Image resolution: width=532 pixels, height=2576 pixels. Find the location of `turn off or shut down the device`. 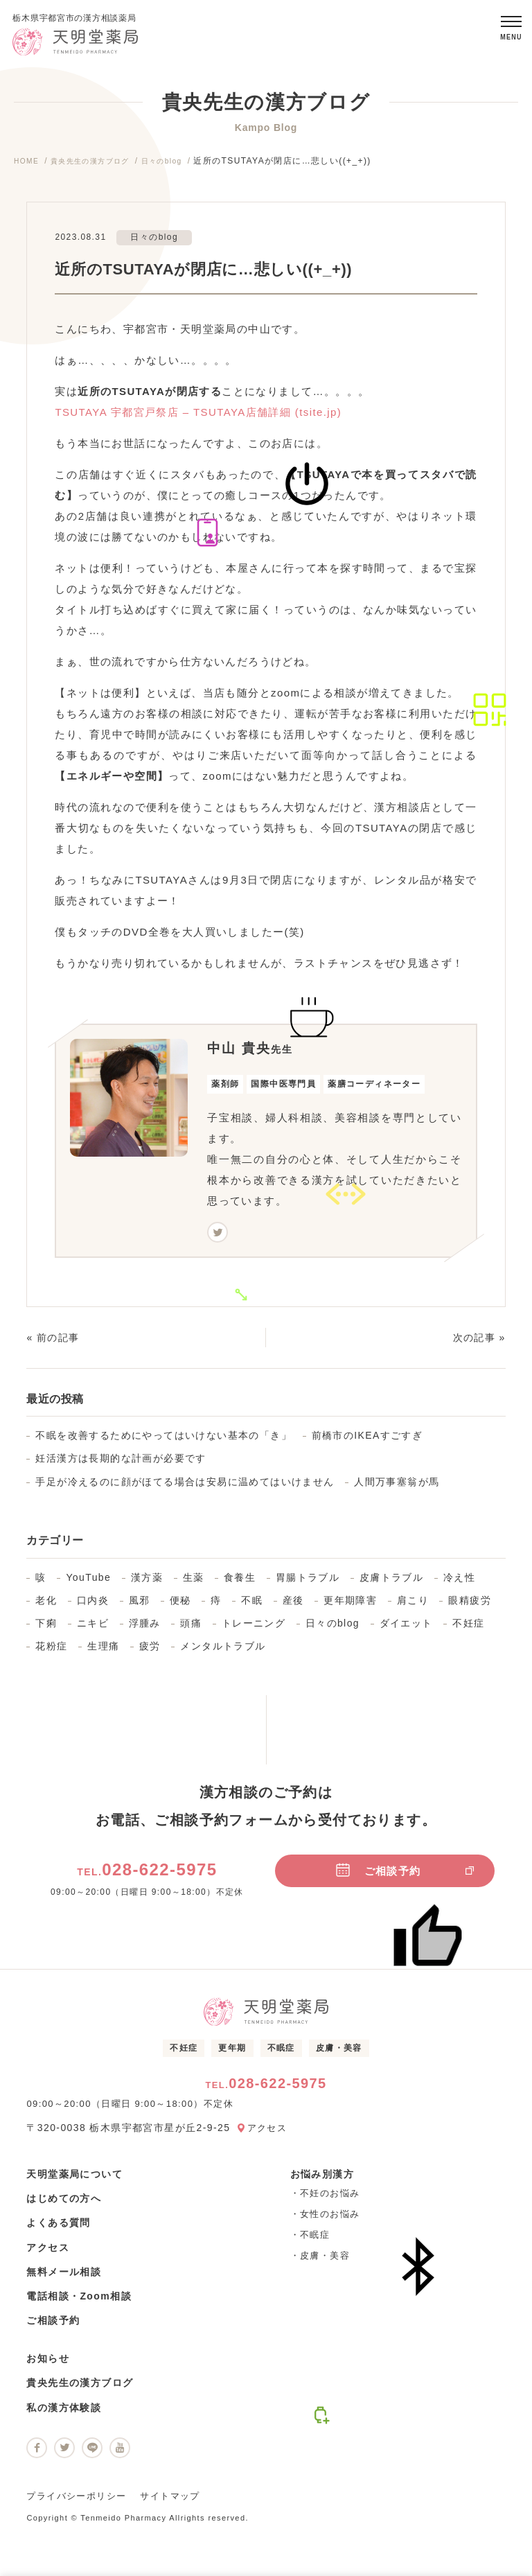

turn off or shut down the device is located at coordinates (307, 484).